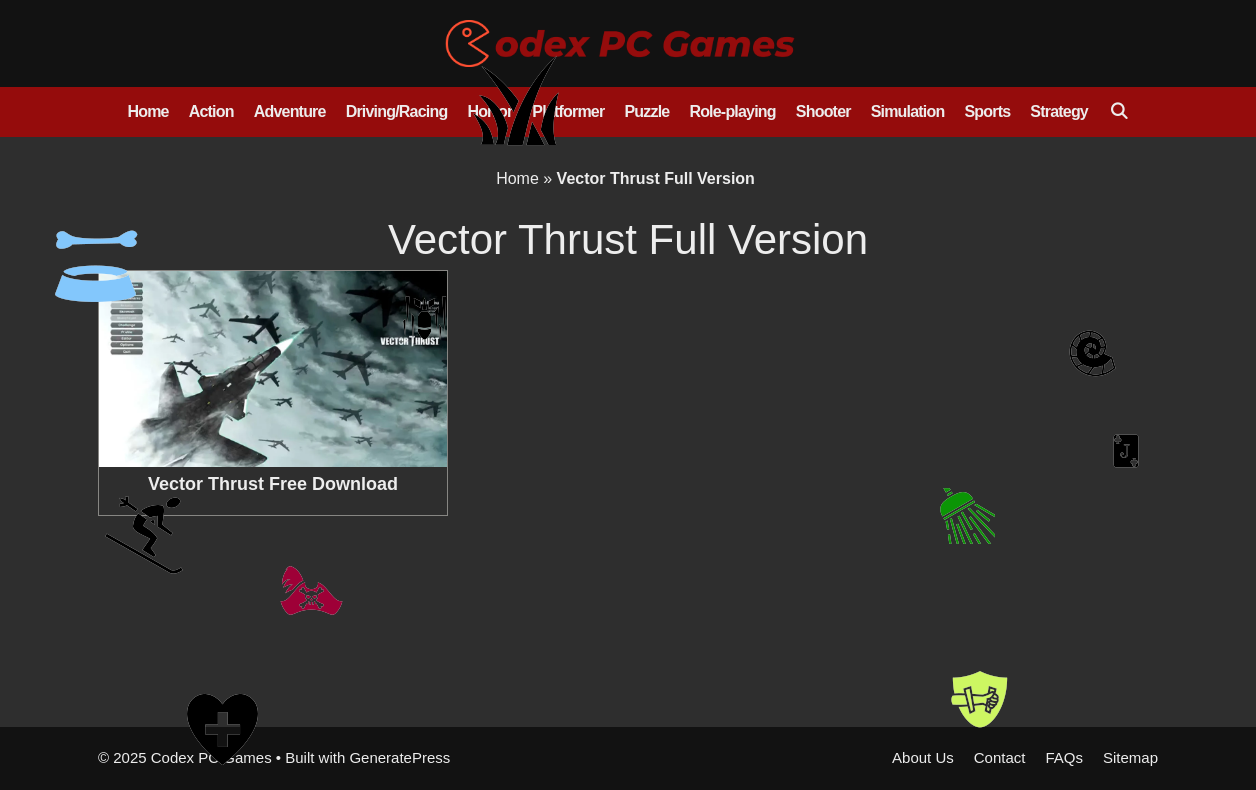  Describe the element at coordinates (1092, 353) in the screenshot. I see `view fossil collection or paleontology items` at that location.